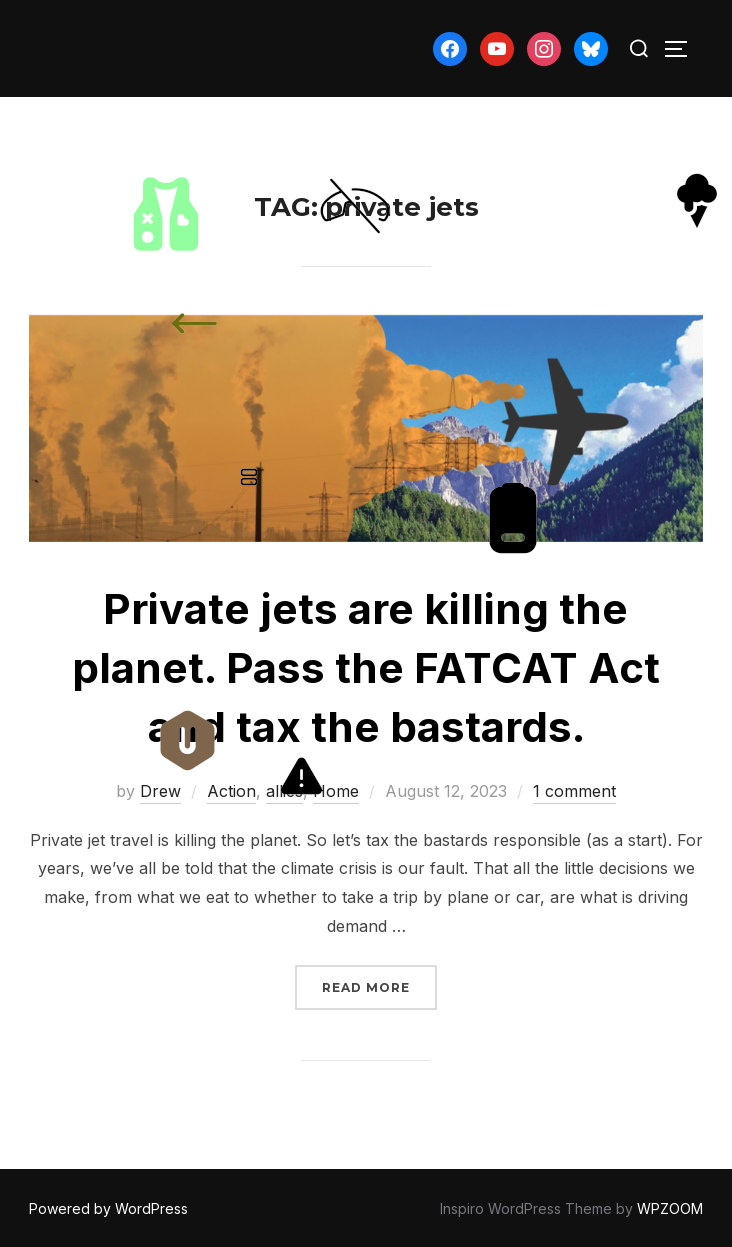 The height and width of the screenshot is (1247, 732). What do you see at coordinates (187, 740) in the screenshot?
I see `indicates a user or username initial` at bounding box center [187, 740].